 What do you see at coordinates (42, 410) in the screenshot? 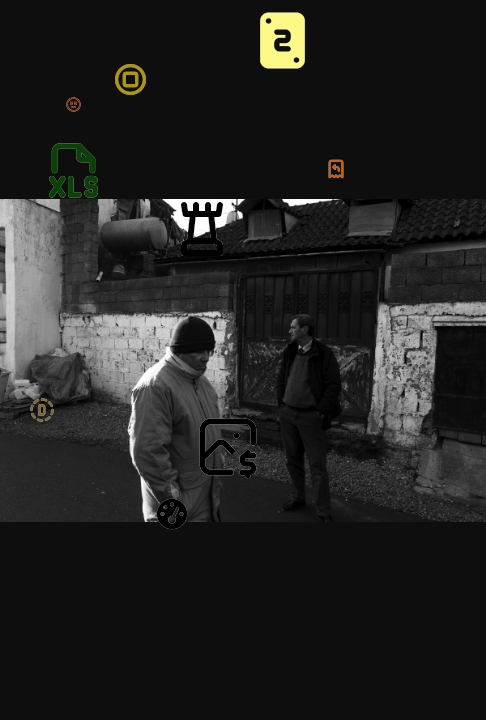
I see `indicates draft or pending status` at bounding box center [42, 410].